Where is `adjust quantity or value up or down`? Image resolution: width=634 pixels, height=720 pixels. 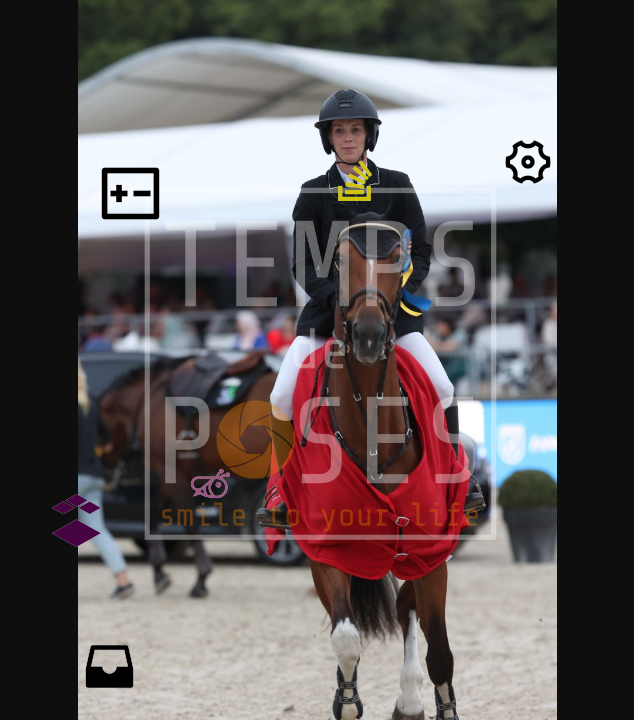 adjust quantity or value up or down is located at coordinates (130, 193).